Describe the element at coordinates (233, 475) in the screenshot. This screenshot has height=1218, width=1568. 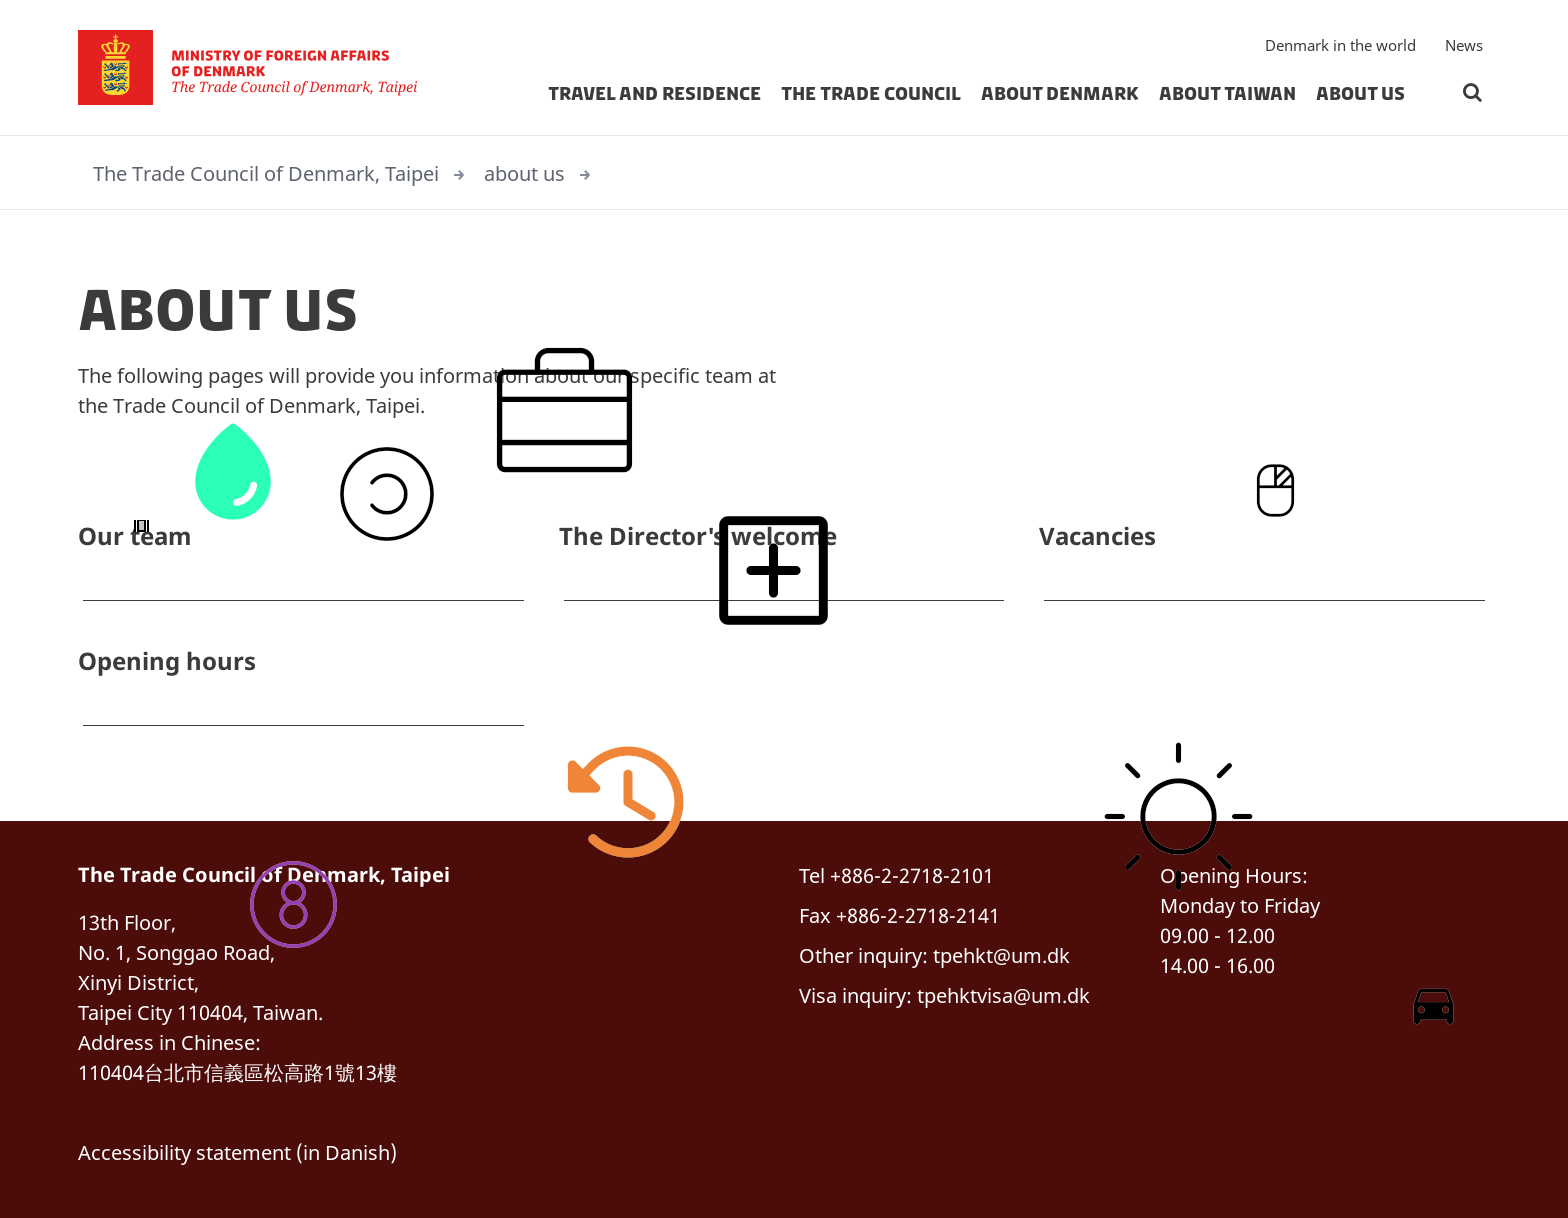
I see `adjust water or hydration settings` at that location.